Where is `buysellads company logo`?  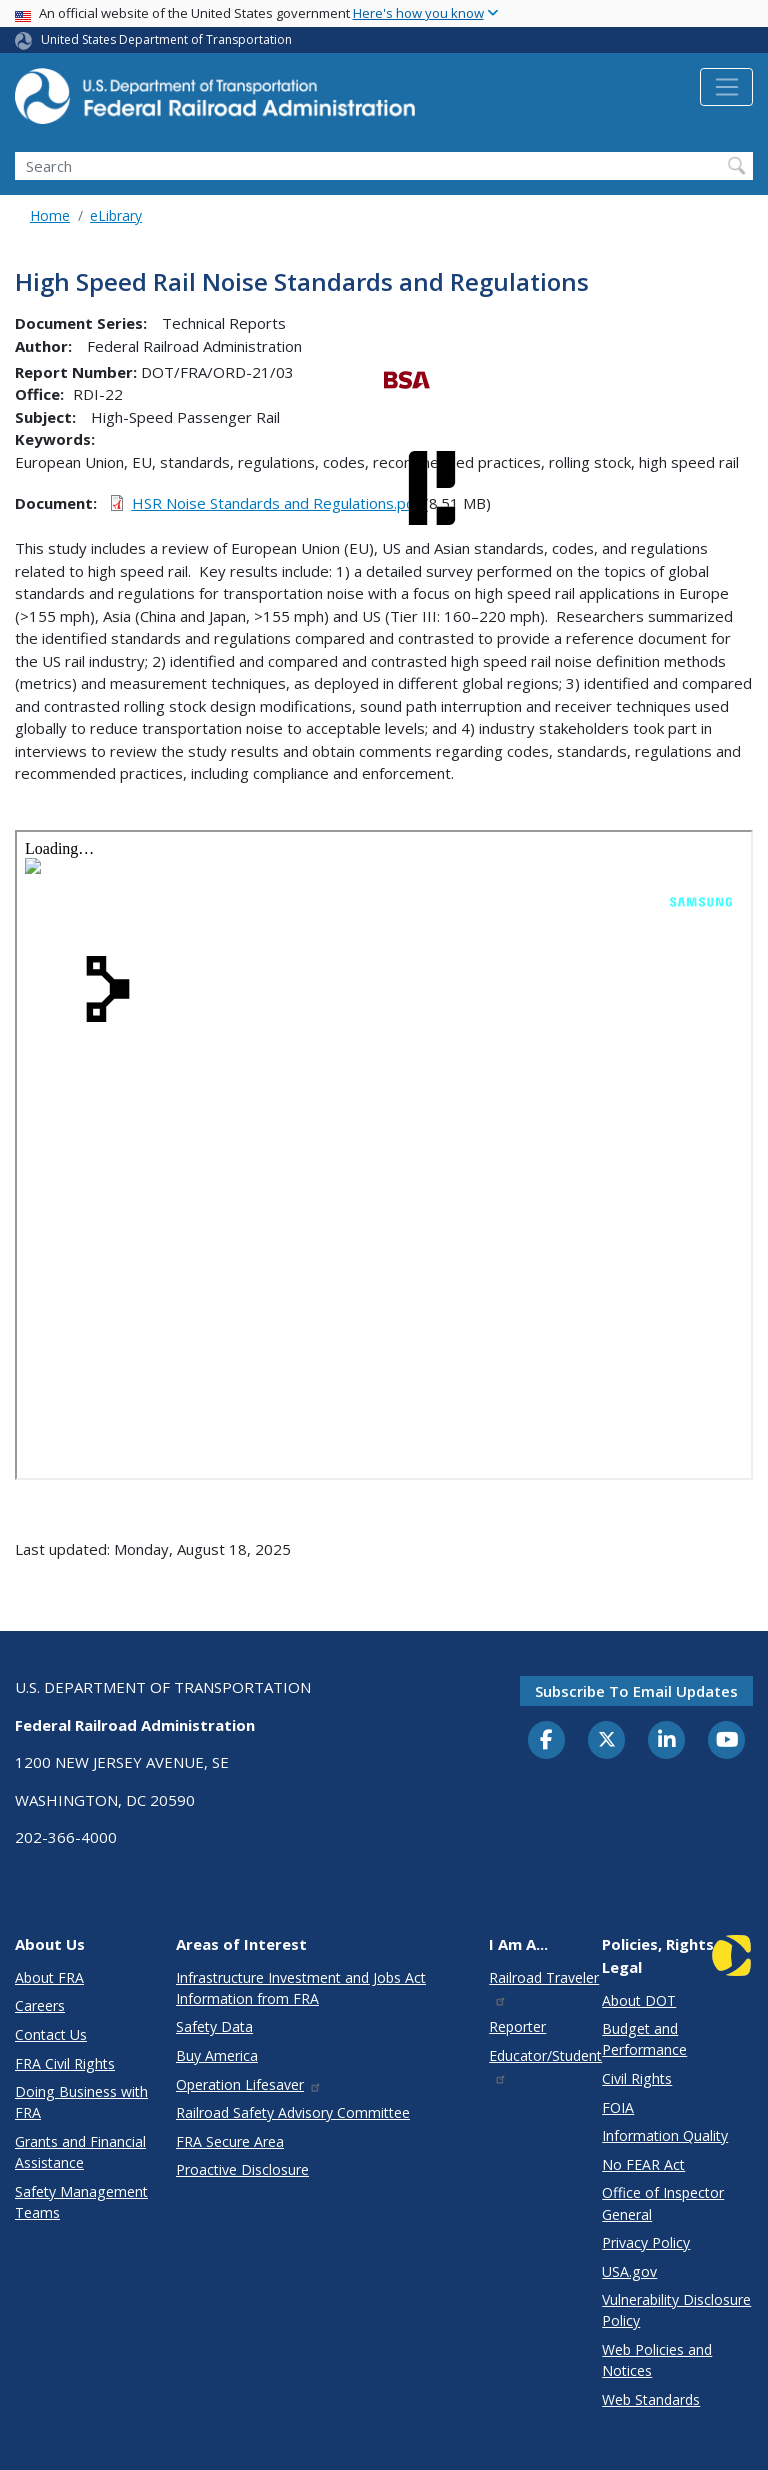
buysellads company logo is located at coordinates (407, 380).